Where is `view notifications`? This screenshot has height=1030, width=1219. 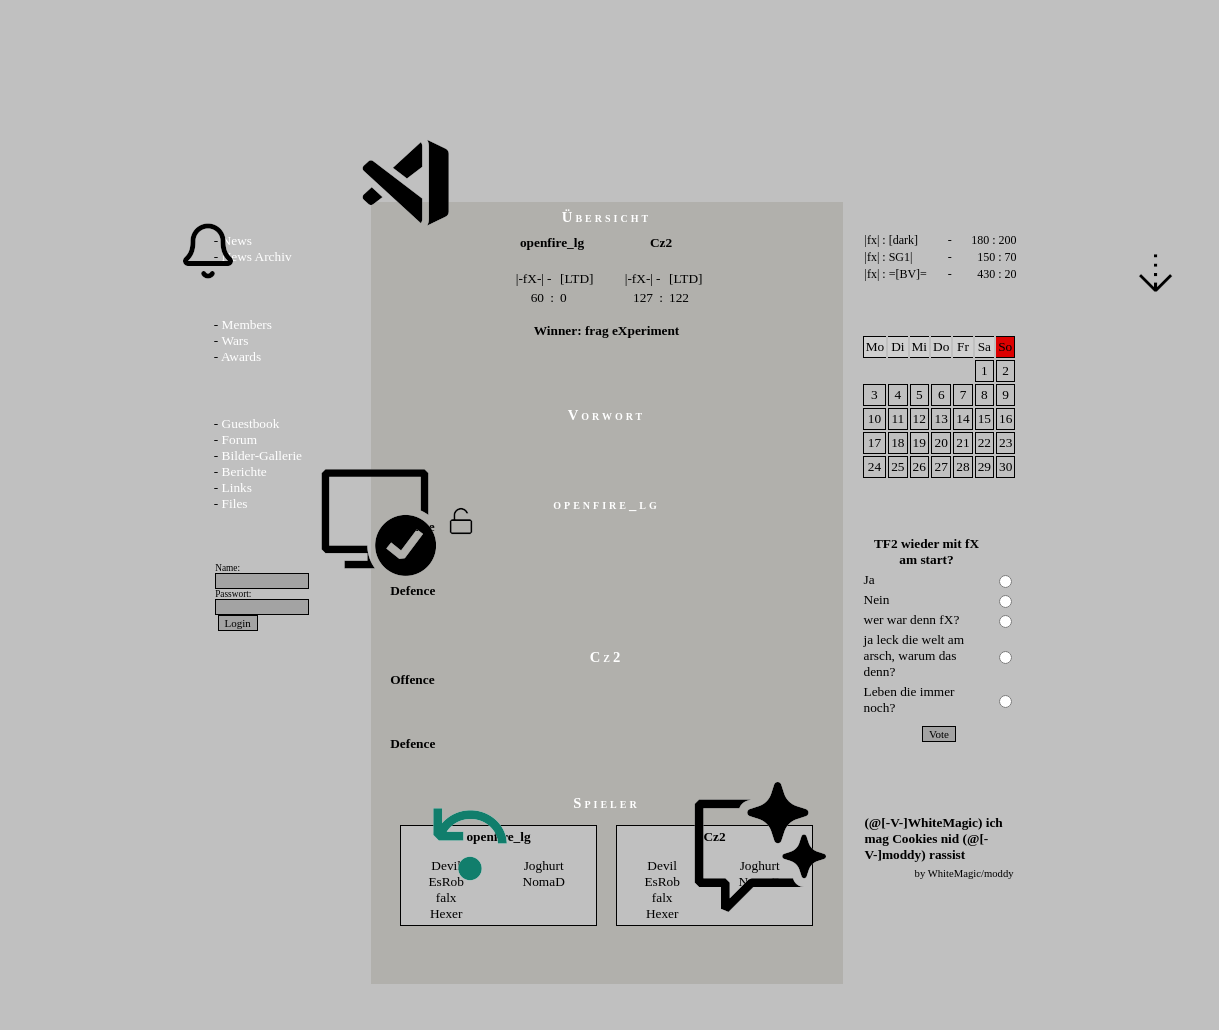
view notifications is located at coordinates (208, 251).